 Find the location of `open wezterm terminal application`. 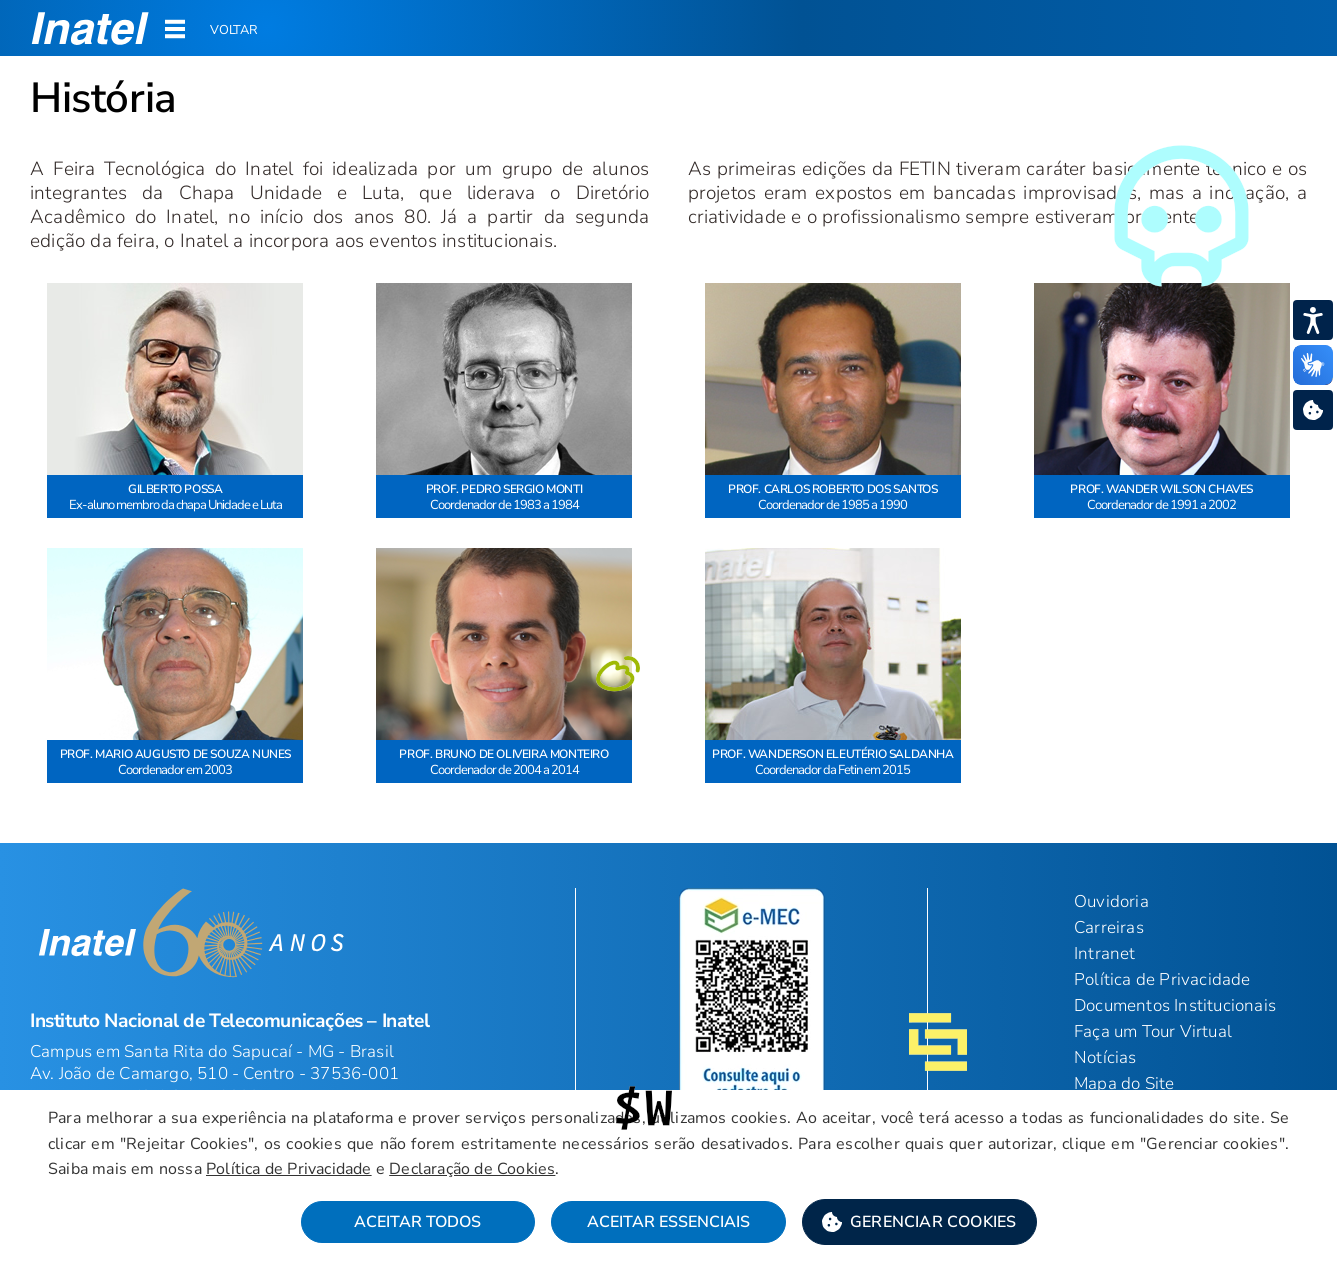

open wezterm terminal application is located at coordinates (644, 1108).